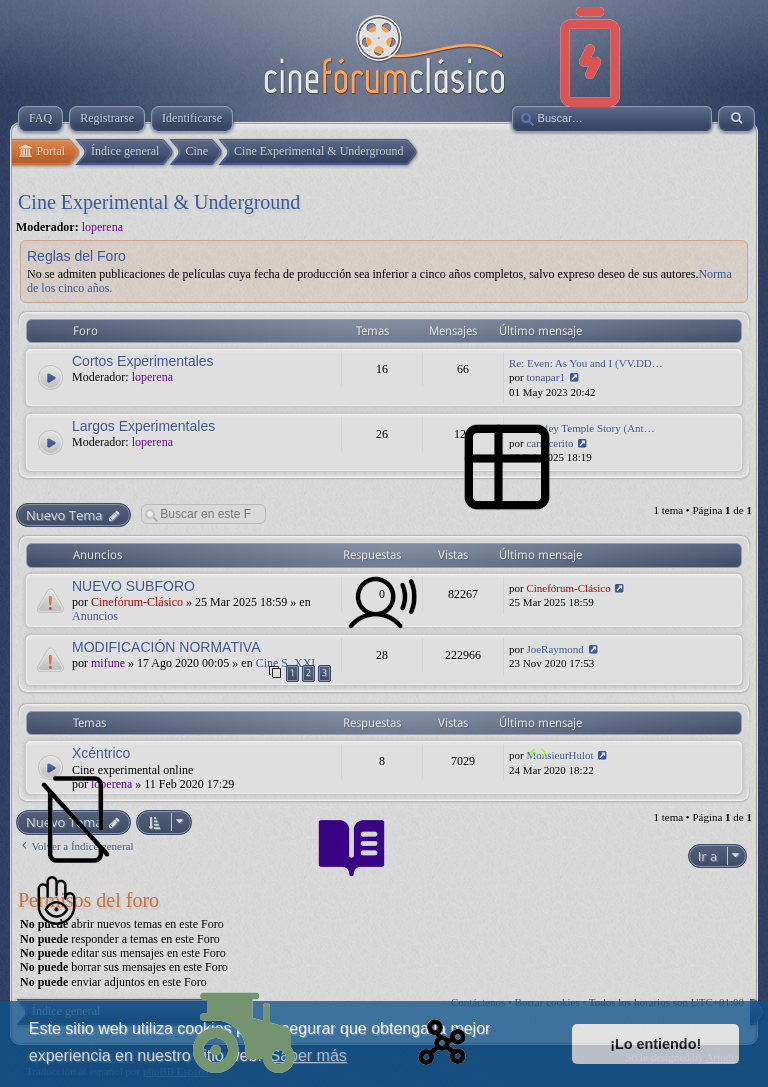  What do you see at coordinates (75, 819) in the screenshot?
I see `mobile device unavailable or disconnected` at bounding box center [75, 819].